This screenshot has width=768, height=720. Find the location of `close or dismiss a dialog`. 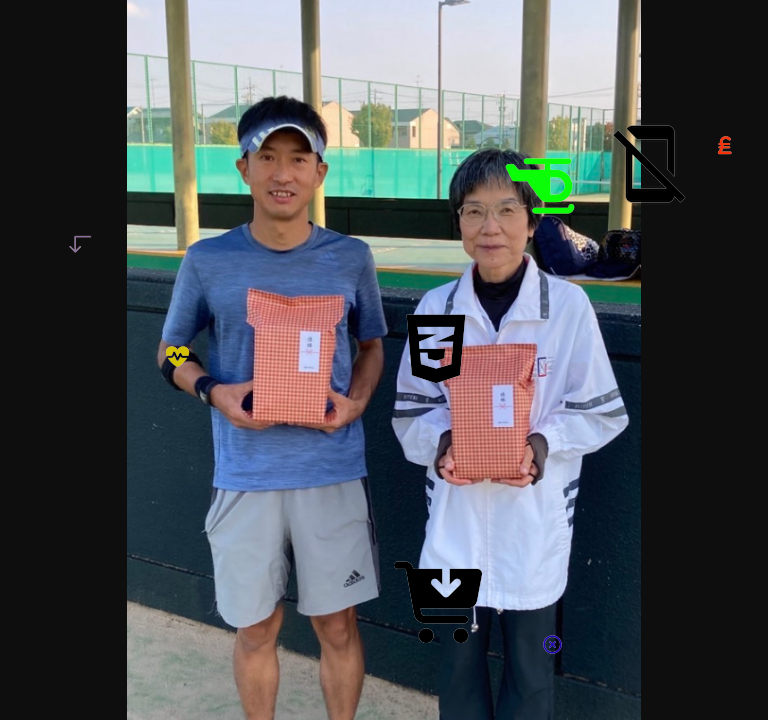

close or dismiss a dialog is located at coordinates (552, 644).